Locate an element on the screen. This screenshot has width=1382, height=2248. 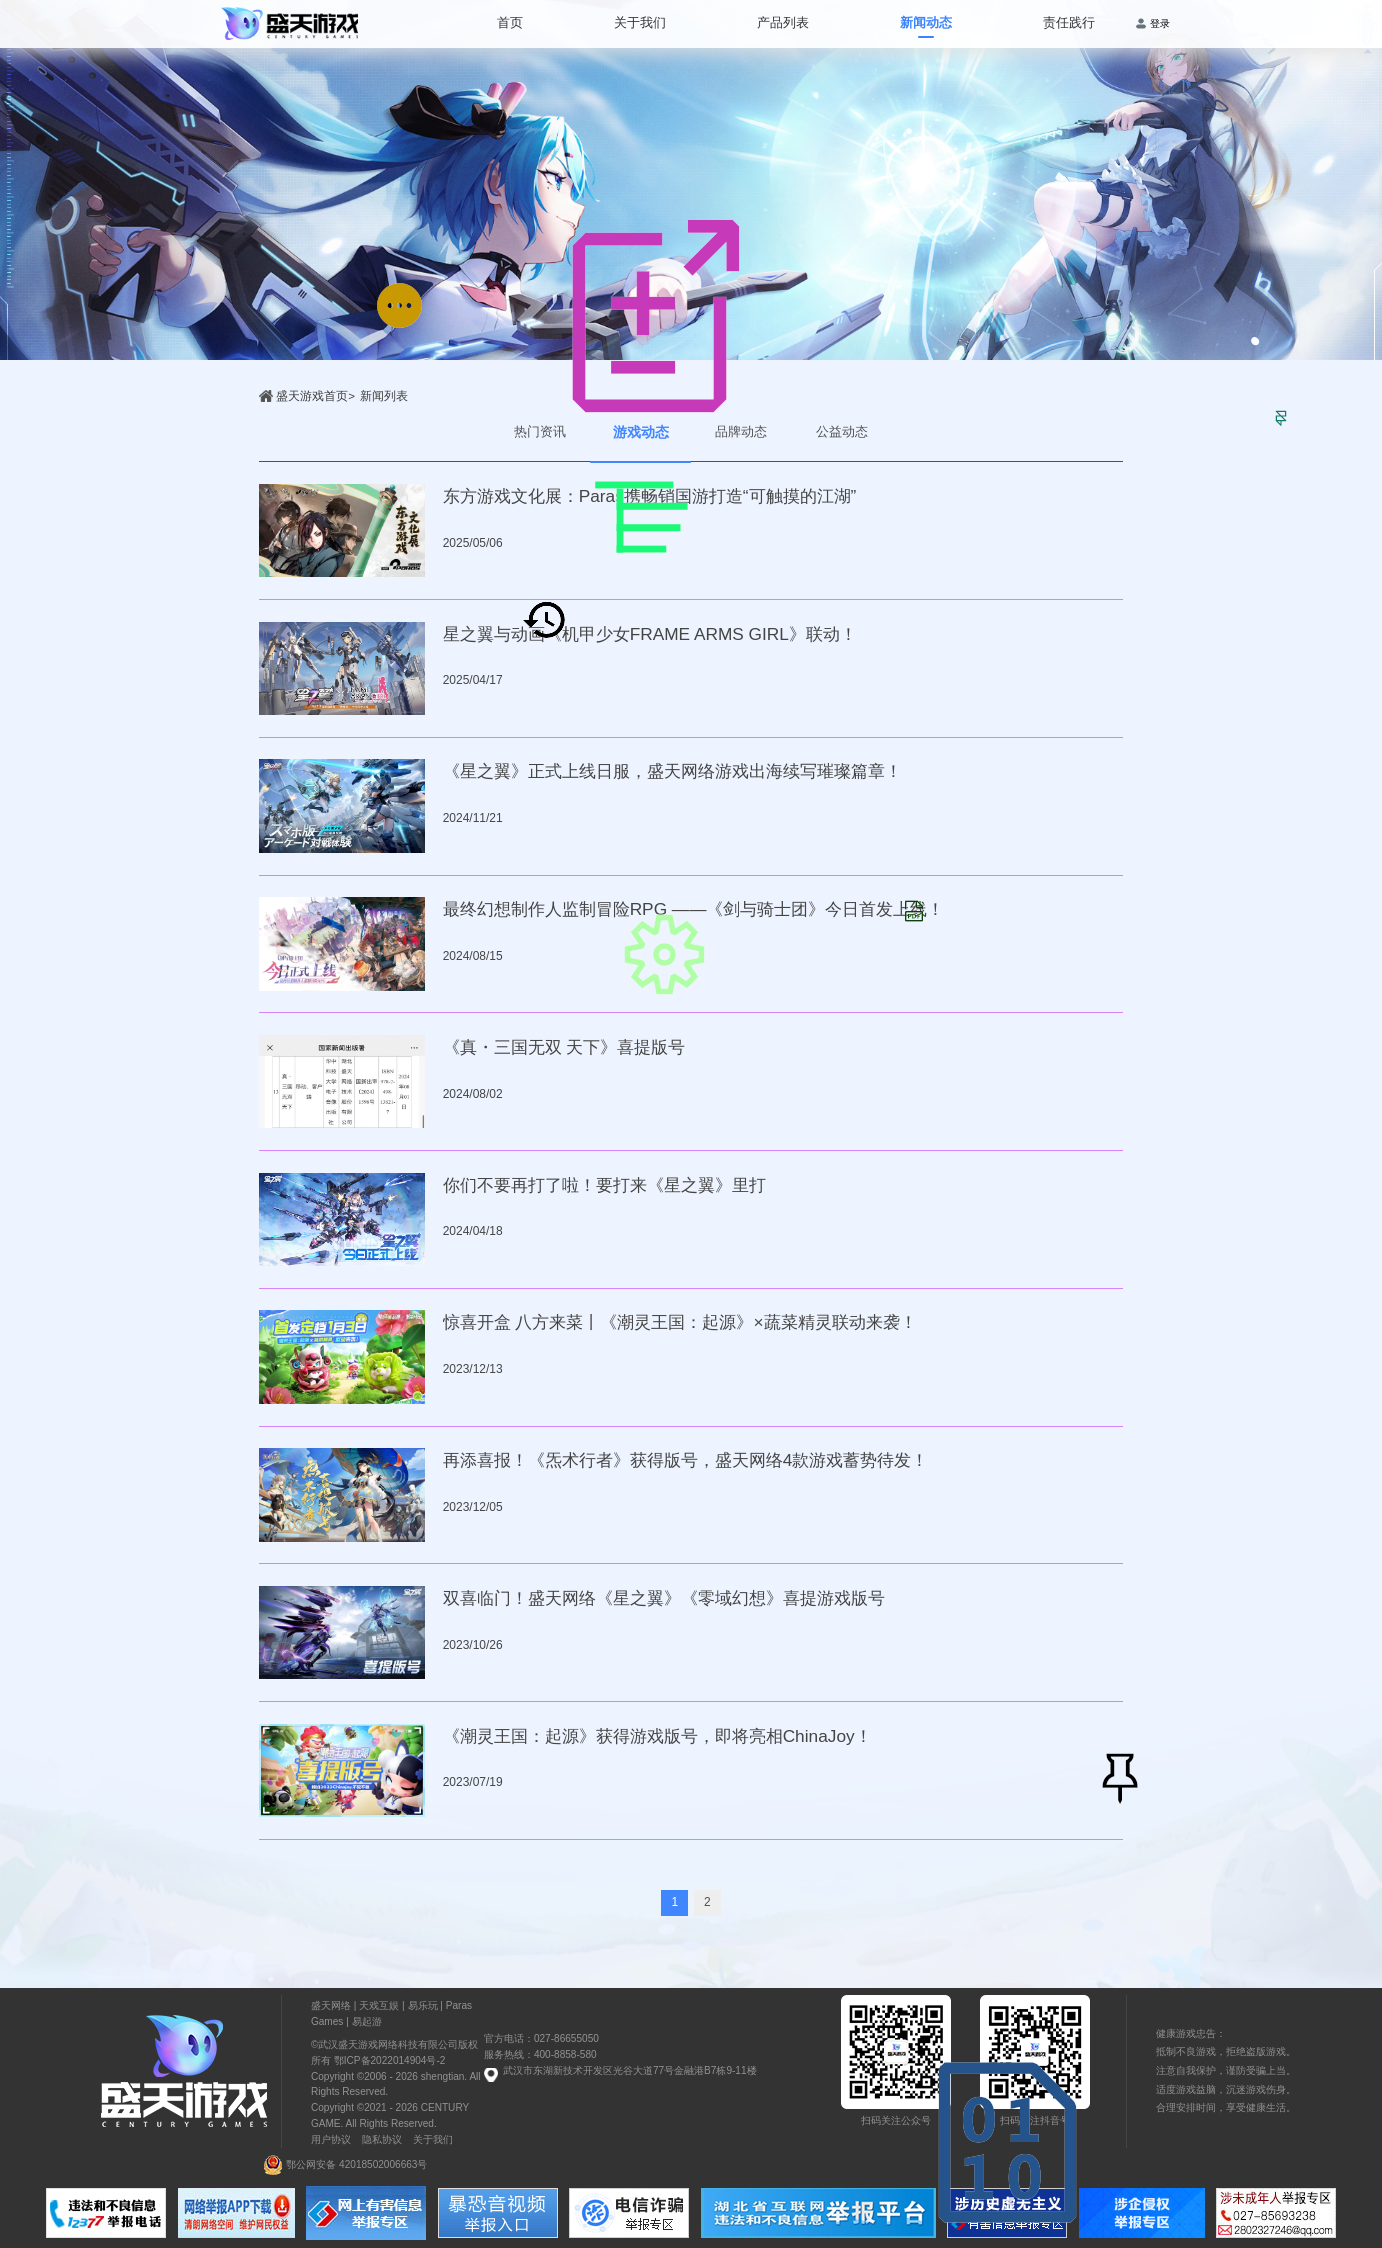
view or open a binary file is located at coordinates (1007, 2142).